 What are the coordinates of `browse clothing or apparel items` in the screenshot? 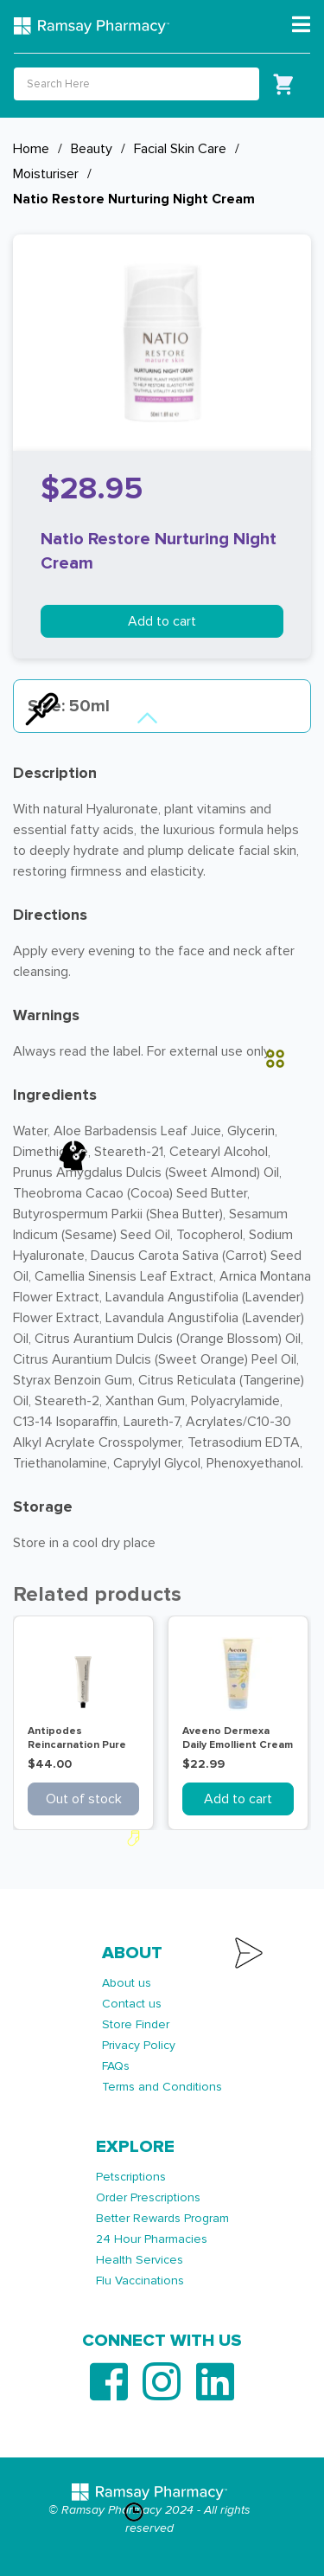 It's located at (134, 1838).